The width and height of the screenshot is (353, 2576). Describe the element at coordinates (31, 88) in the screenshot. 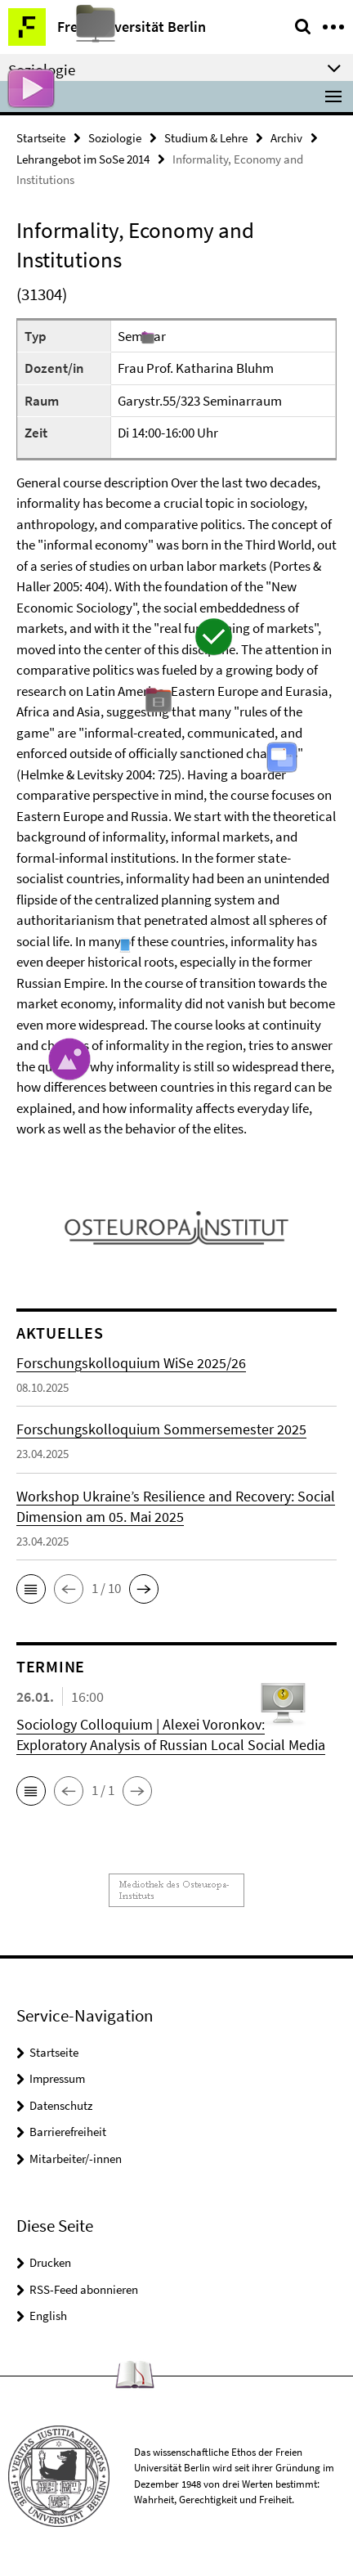

I see `open totem video player` at that location.